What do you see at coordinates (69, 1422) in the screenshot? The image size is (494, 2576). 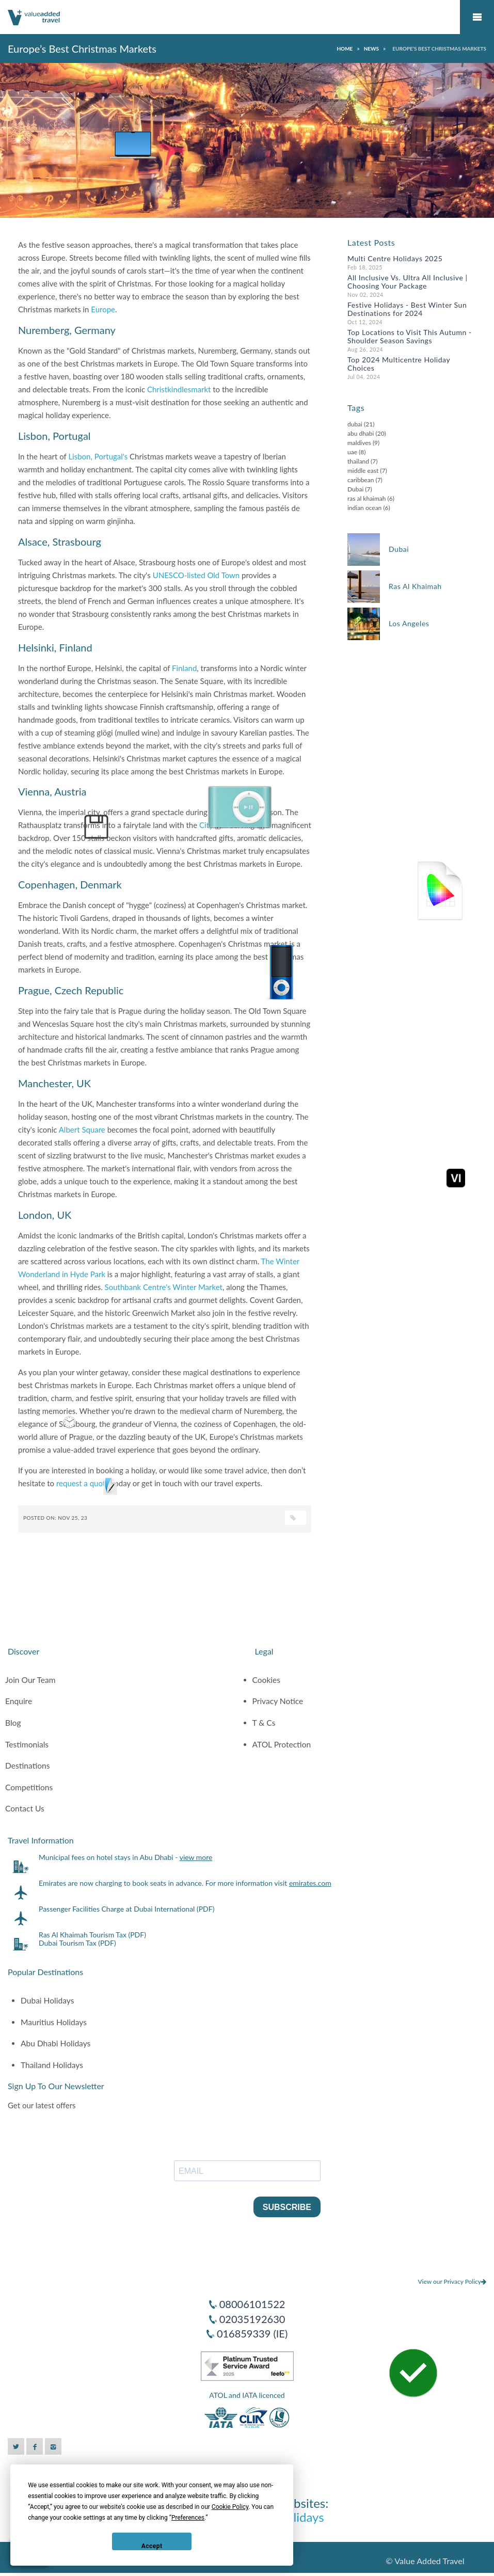 I see `access date and time settings` at bounding box center [69, 1422].